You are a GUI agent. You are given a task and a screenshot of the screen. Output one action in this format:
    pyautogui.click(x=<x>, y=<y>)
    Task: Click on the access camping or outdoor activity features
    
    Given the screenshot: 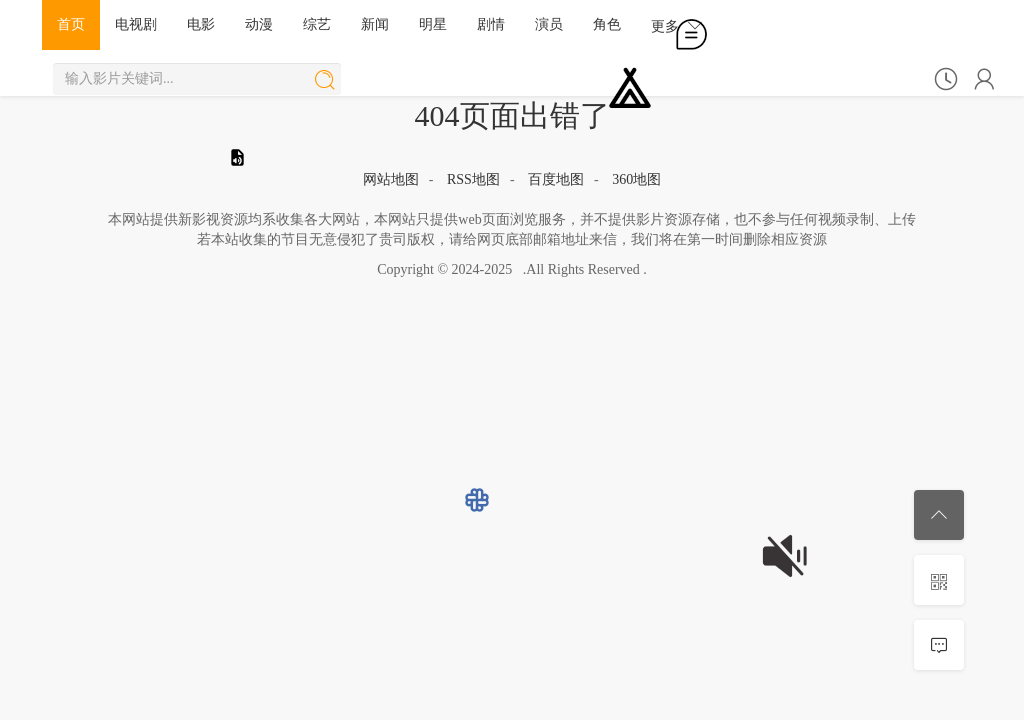 What is the action you would take?
    pyautogui.click(x=630, y=90)
    